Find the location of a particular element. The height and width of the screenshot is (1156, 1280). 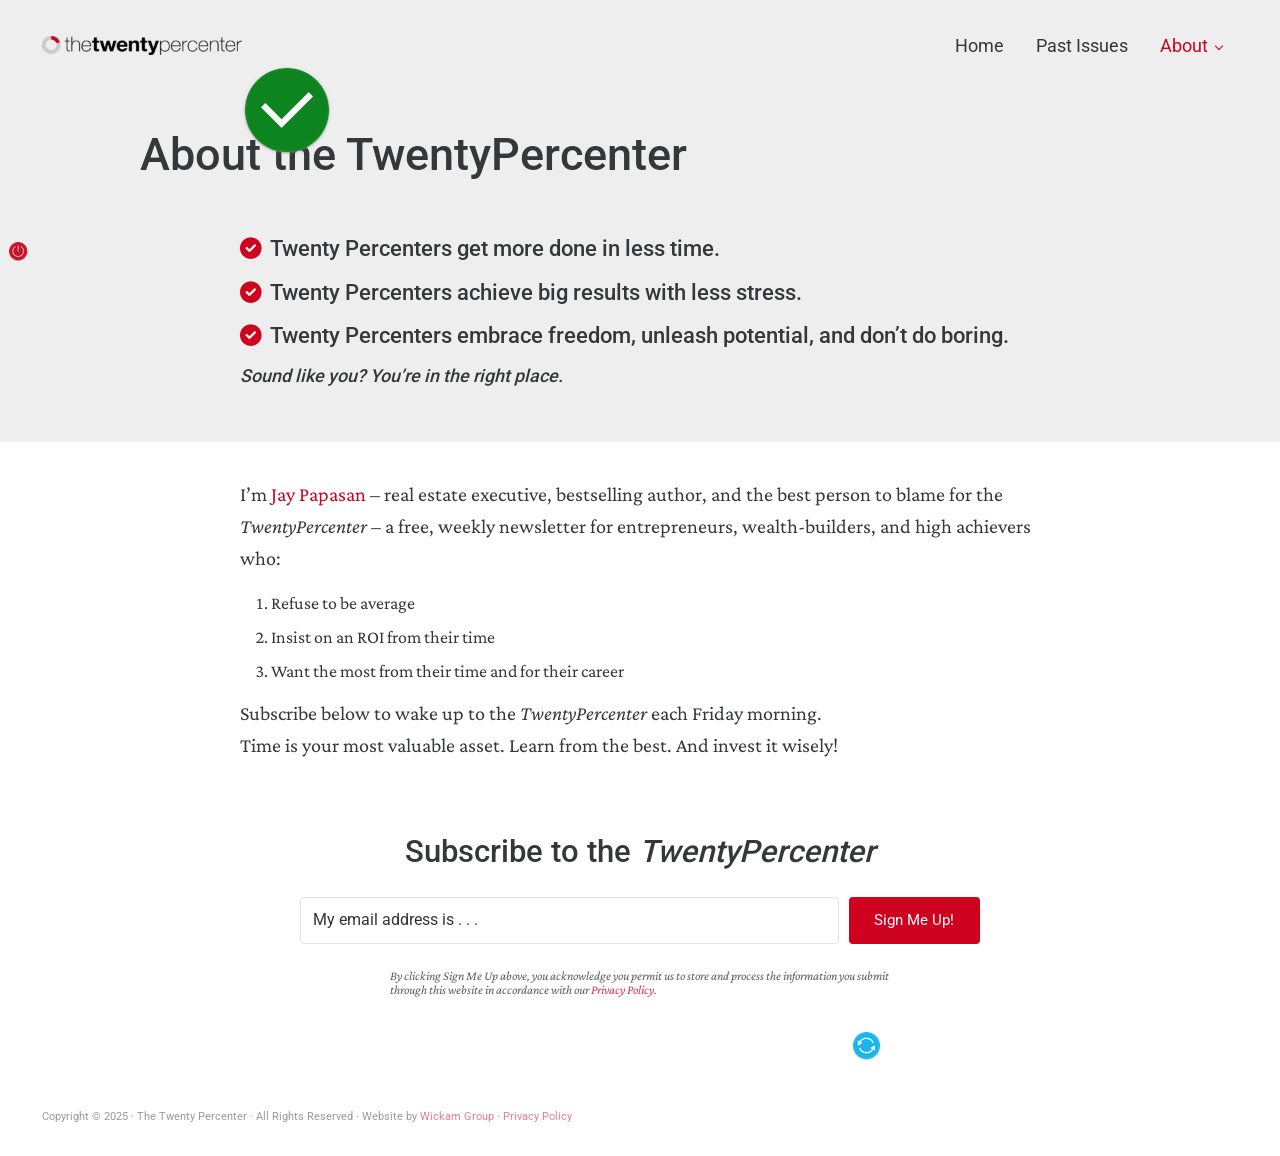

indicates file is syncing with shared folder is located at coordinates (866, 1045).